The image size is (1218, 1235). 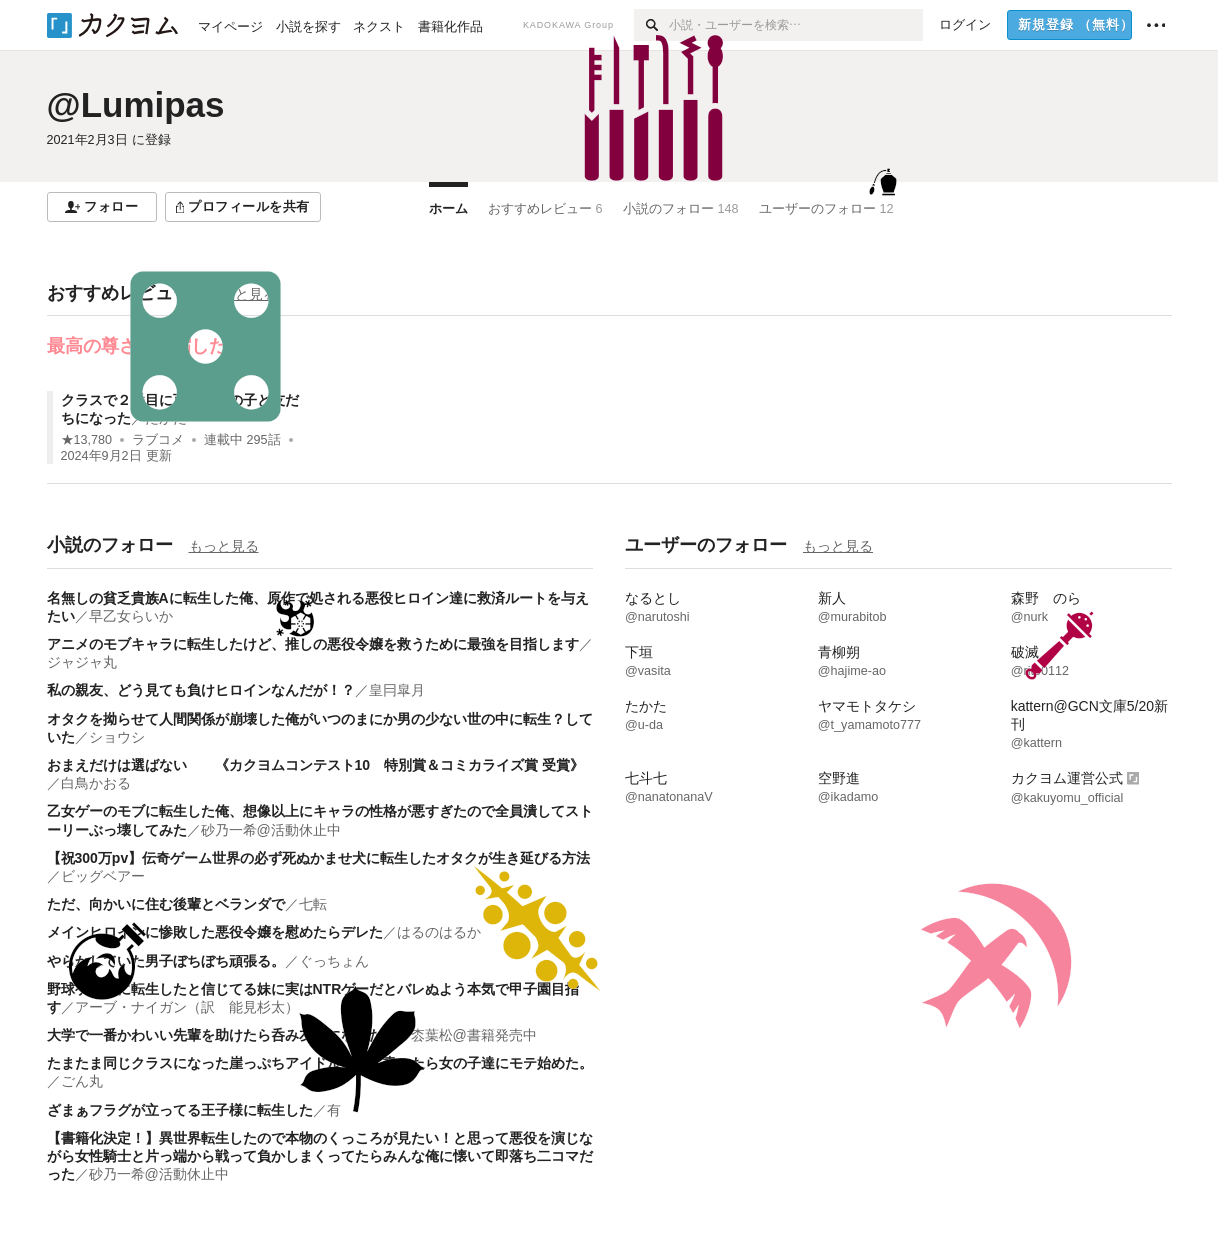 I want to click on select holy water sprinkler item, so click(x=1059, y=645).